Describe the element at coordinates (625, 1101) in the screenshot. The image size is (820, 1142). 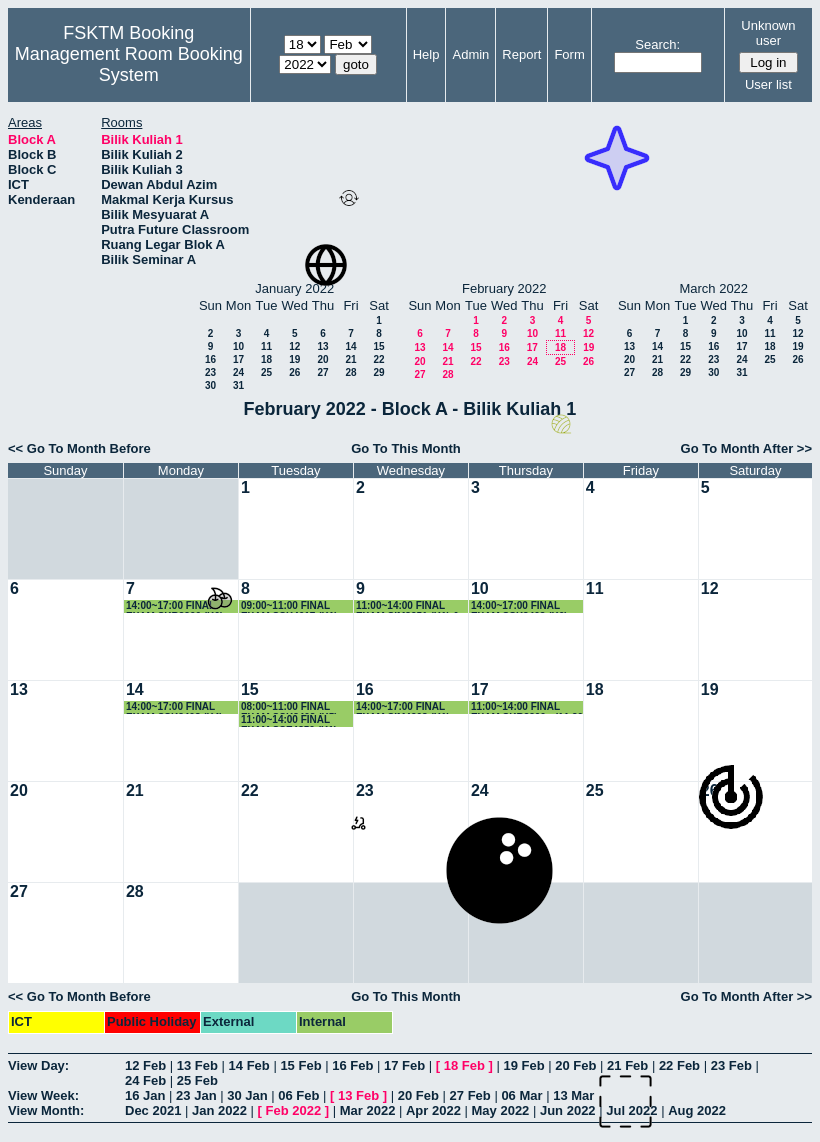
I see `select an area or region` at that location.